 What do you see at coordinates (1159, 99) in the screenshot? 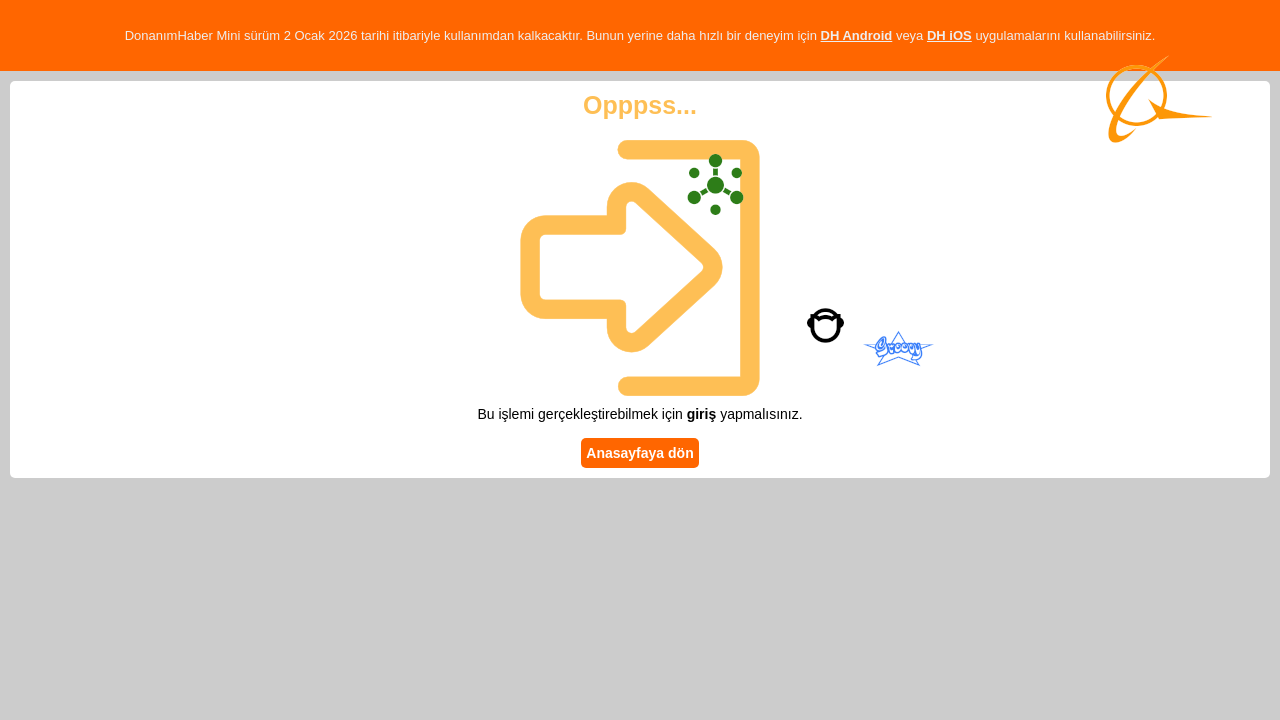
I see `boeing company logo` at bounding box center [1159, 99].